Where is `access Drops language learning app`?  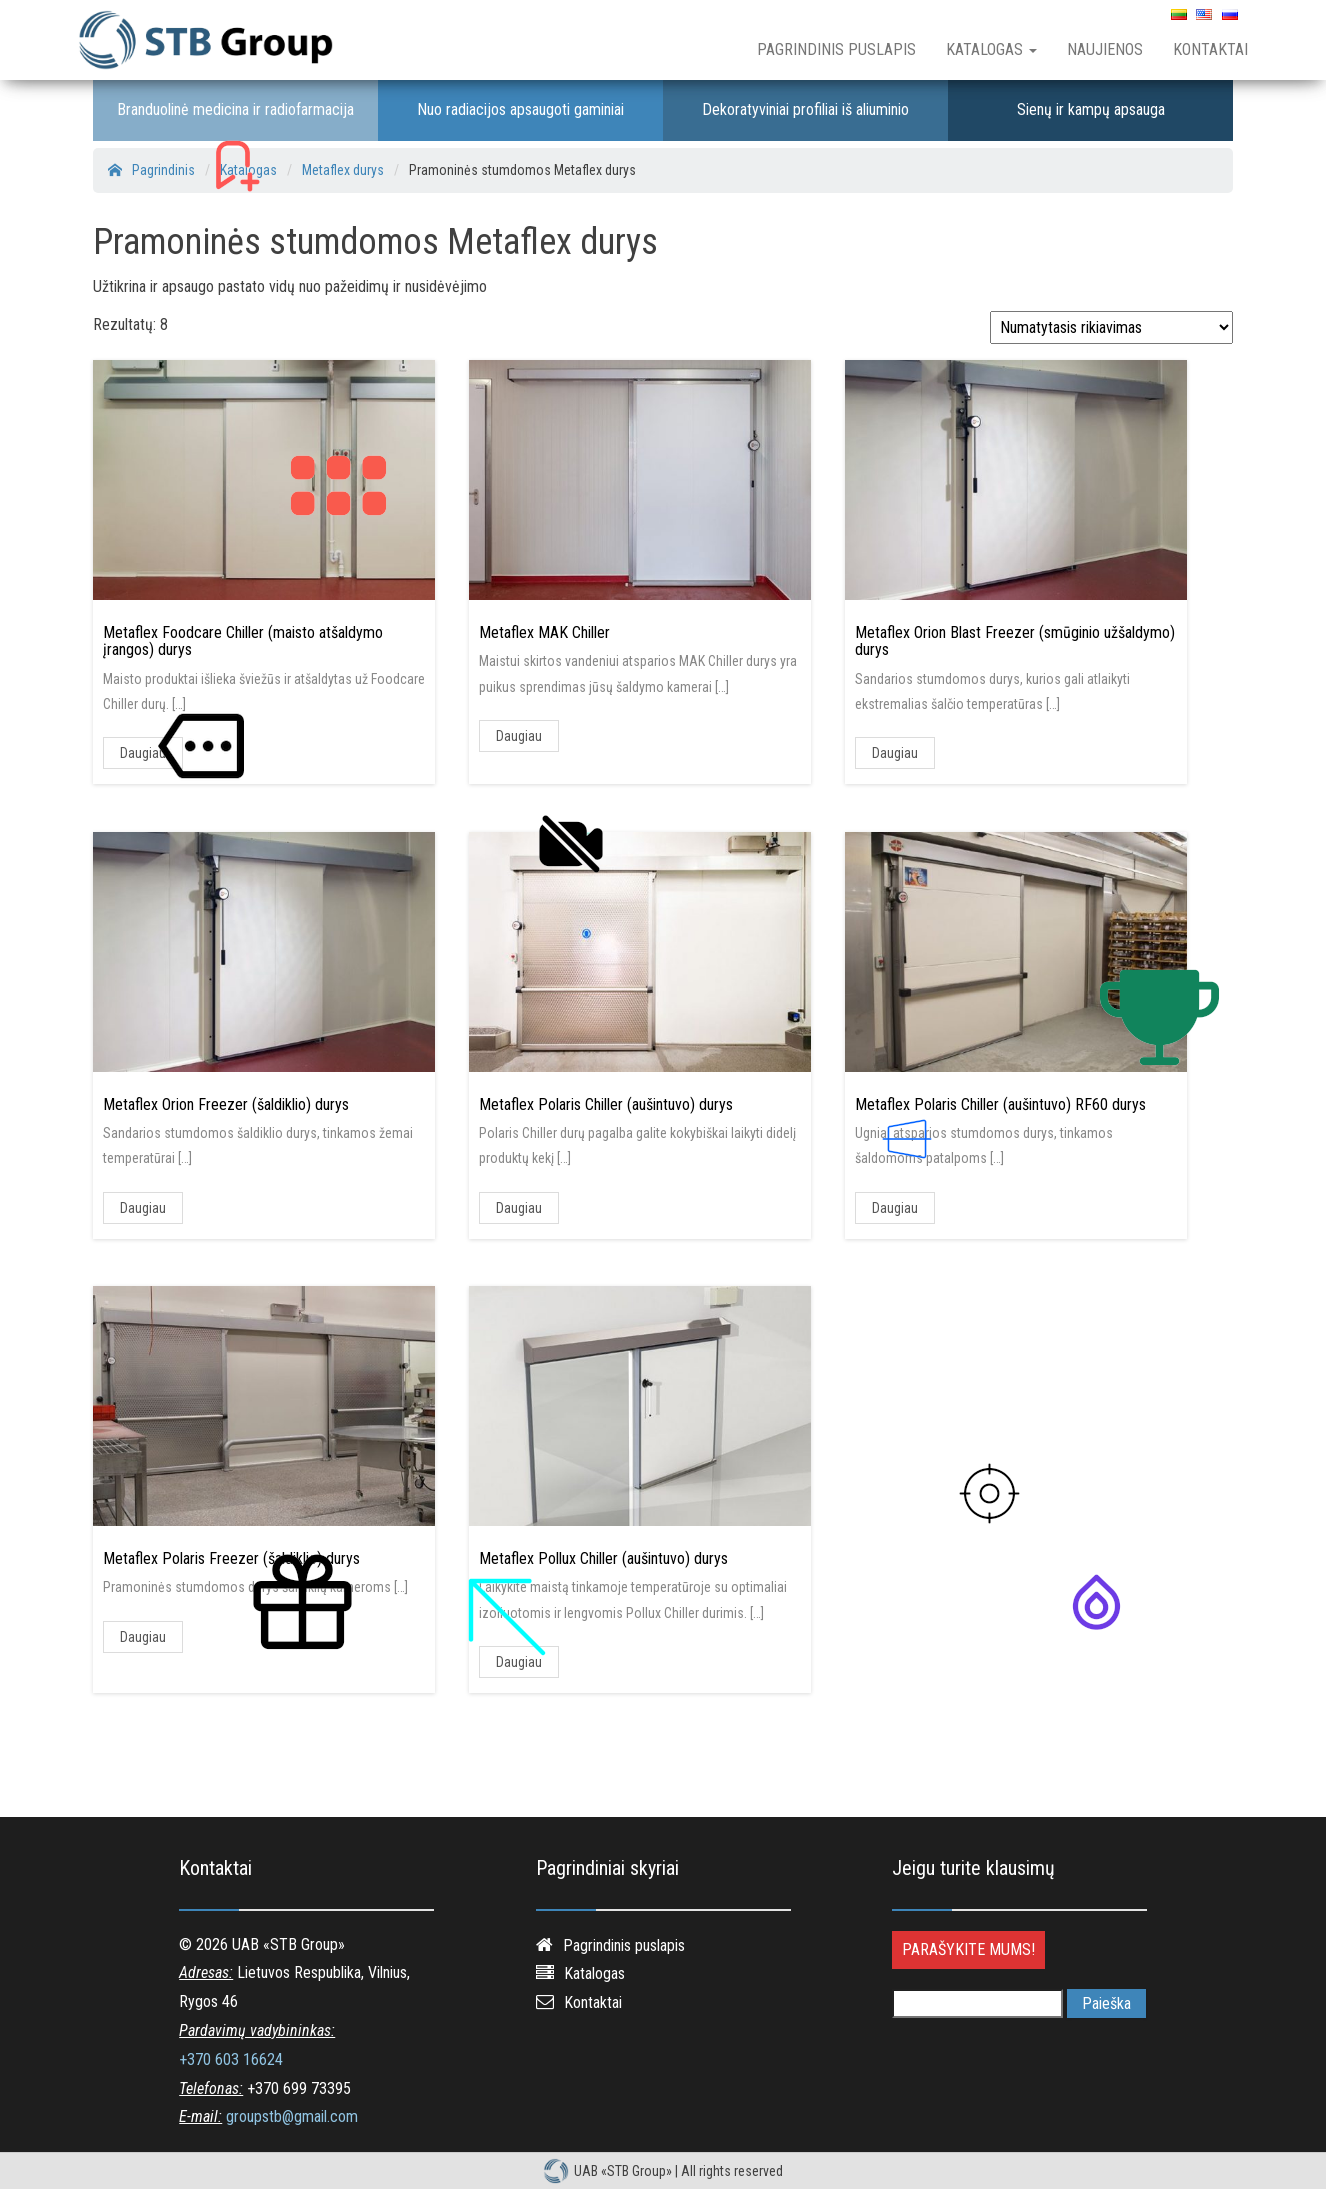
access Drops language learning app is located at coordinates (1096, 1603).